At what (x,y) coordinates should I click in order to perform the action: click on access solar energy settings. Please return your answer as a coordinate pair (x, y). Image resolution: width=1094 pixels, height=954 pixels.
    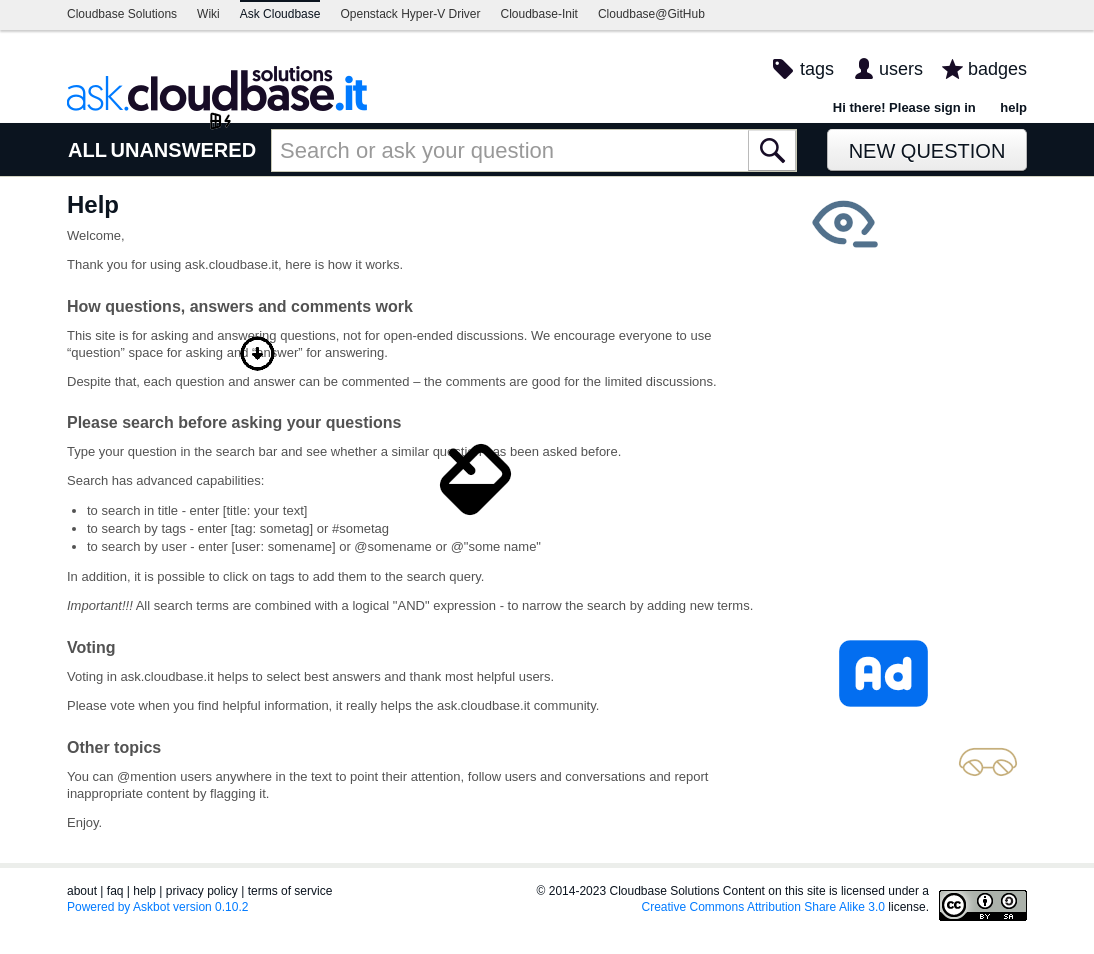
    Looking at the image, I should click on (220, 121).